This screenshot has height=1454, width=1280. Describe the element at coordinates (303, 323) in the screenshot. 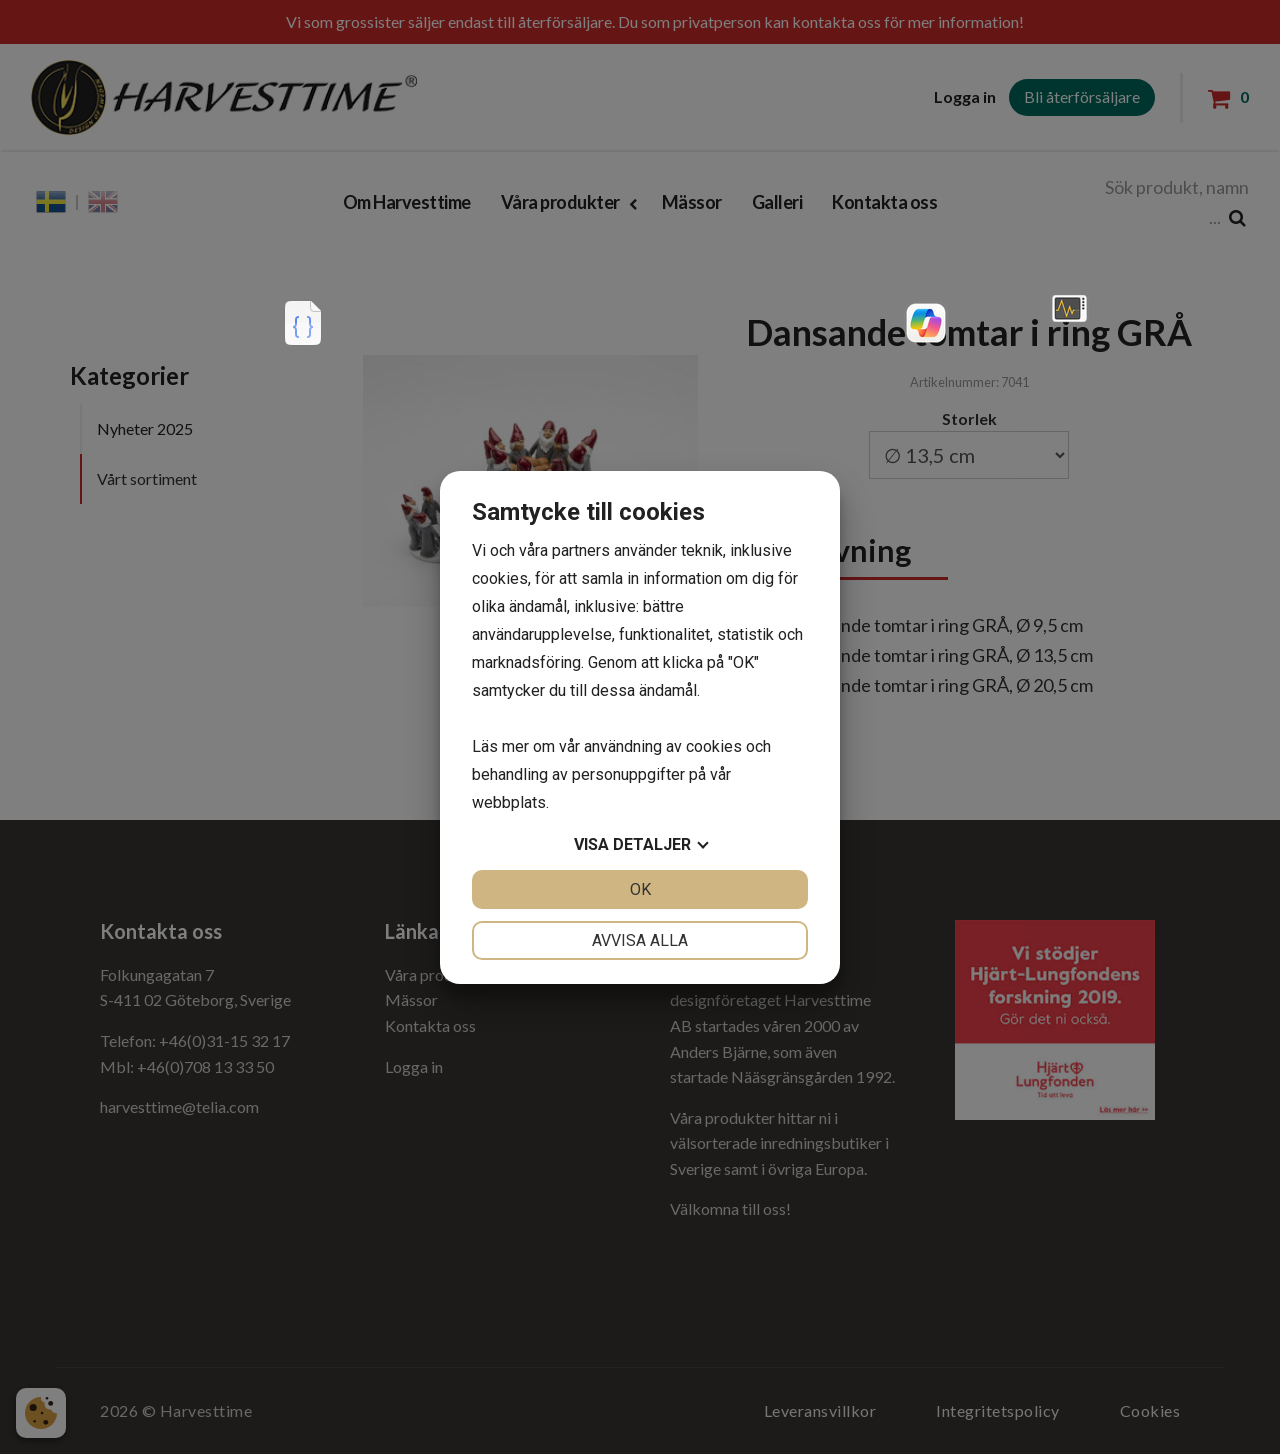

I see `a CSS stylesheet file` at that location.